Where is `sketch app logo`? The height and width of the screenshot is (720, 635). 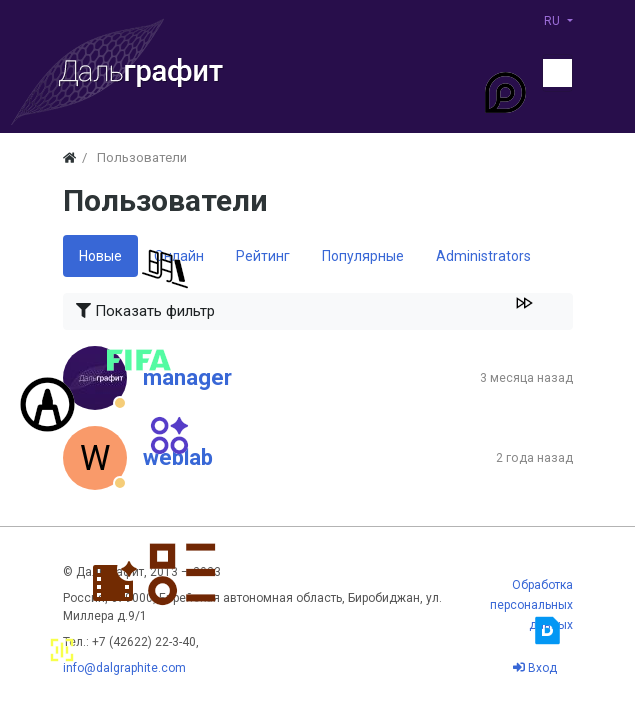
sketch app logo is located at coordinates (47, 404).